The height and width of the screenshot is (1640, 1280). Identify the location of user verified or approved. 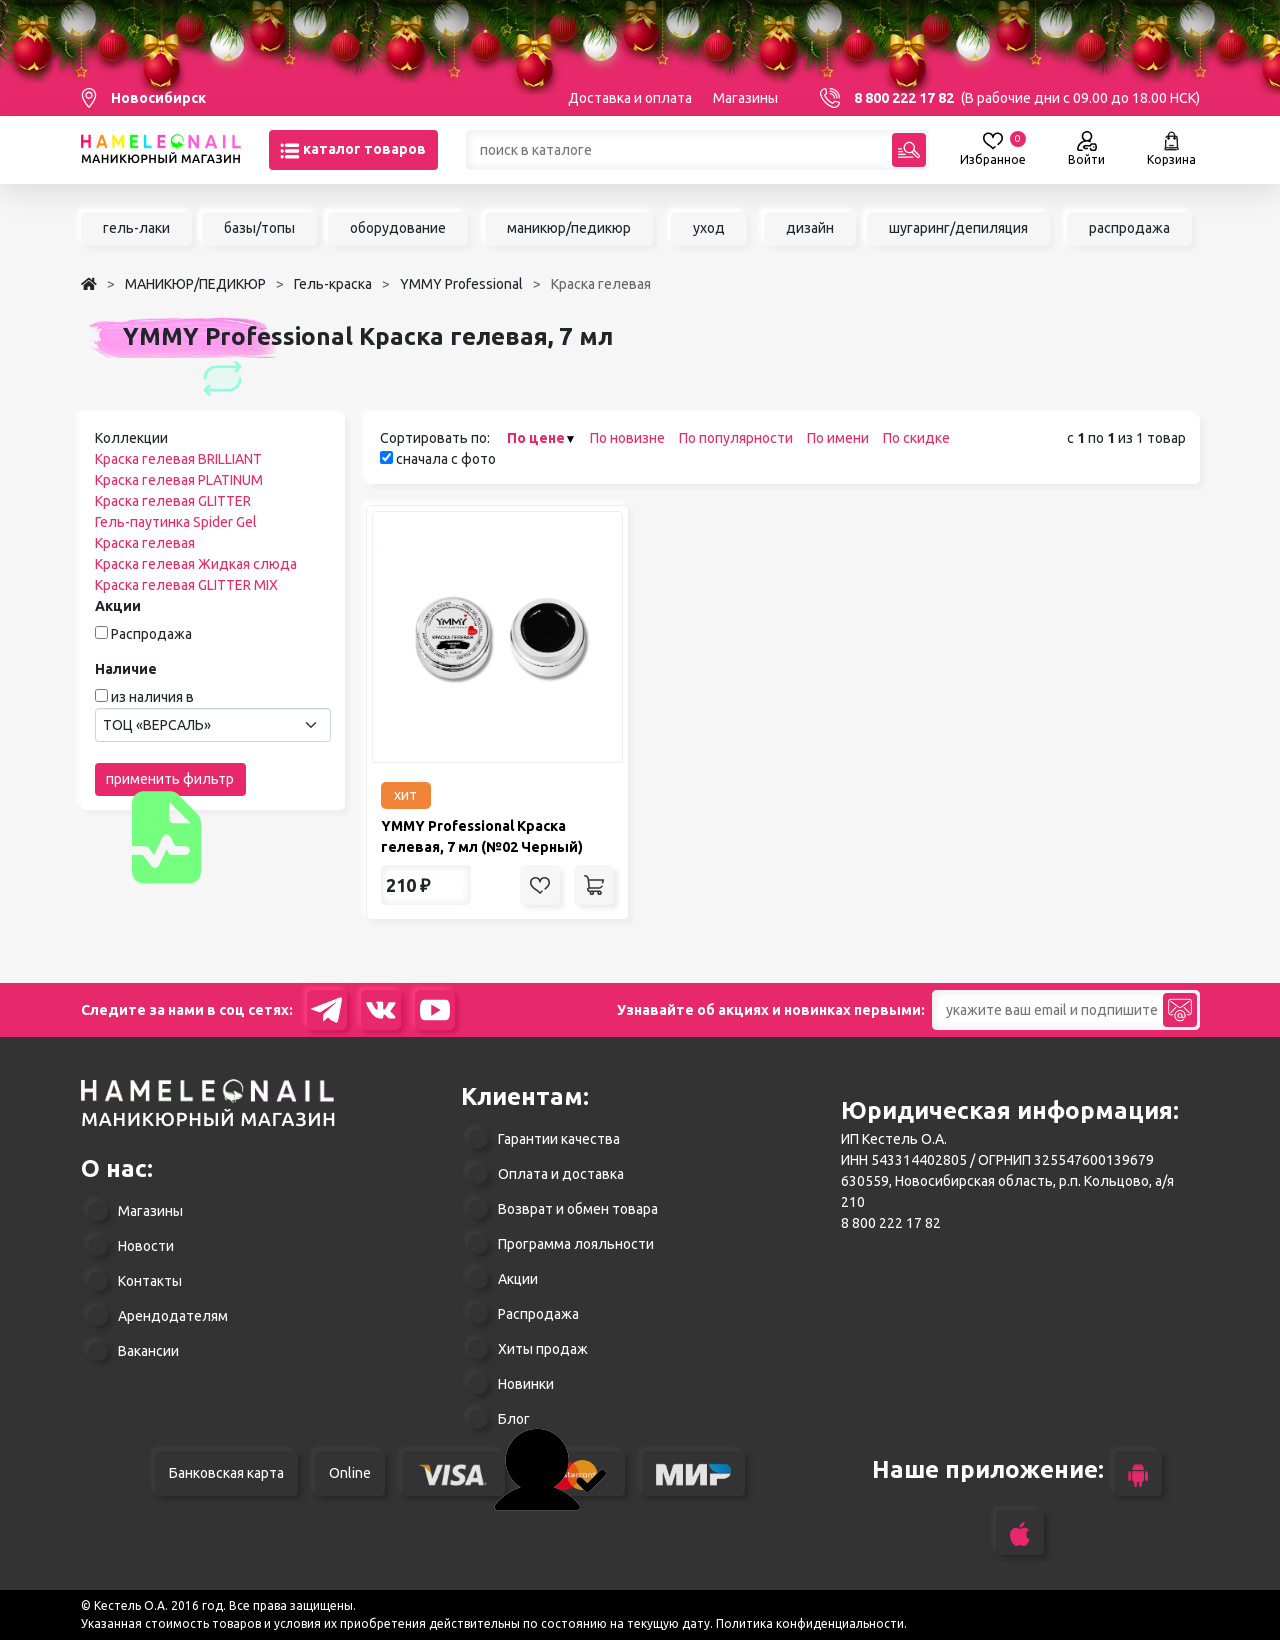
(546, 1473).